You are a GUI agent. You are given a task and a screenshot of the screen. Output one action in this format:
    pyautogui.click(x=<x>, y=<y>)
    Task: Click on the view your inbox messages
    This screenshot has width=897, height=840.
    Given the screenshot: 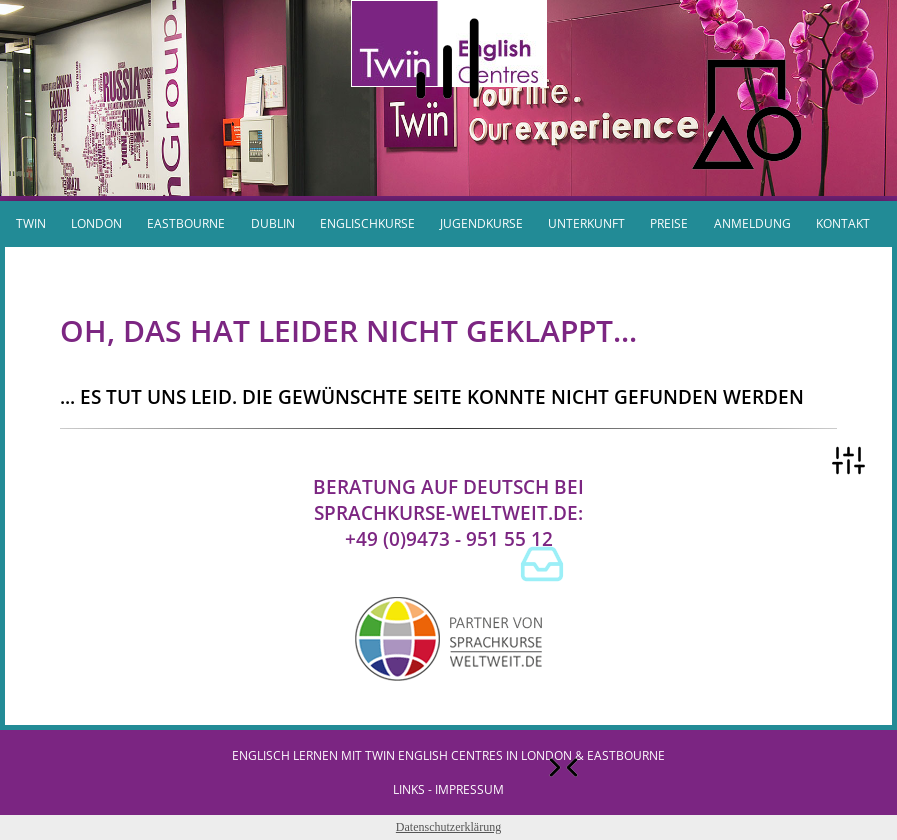 What is the action you would take?
    pyautogui.click(x=542, y=564)
    